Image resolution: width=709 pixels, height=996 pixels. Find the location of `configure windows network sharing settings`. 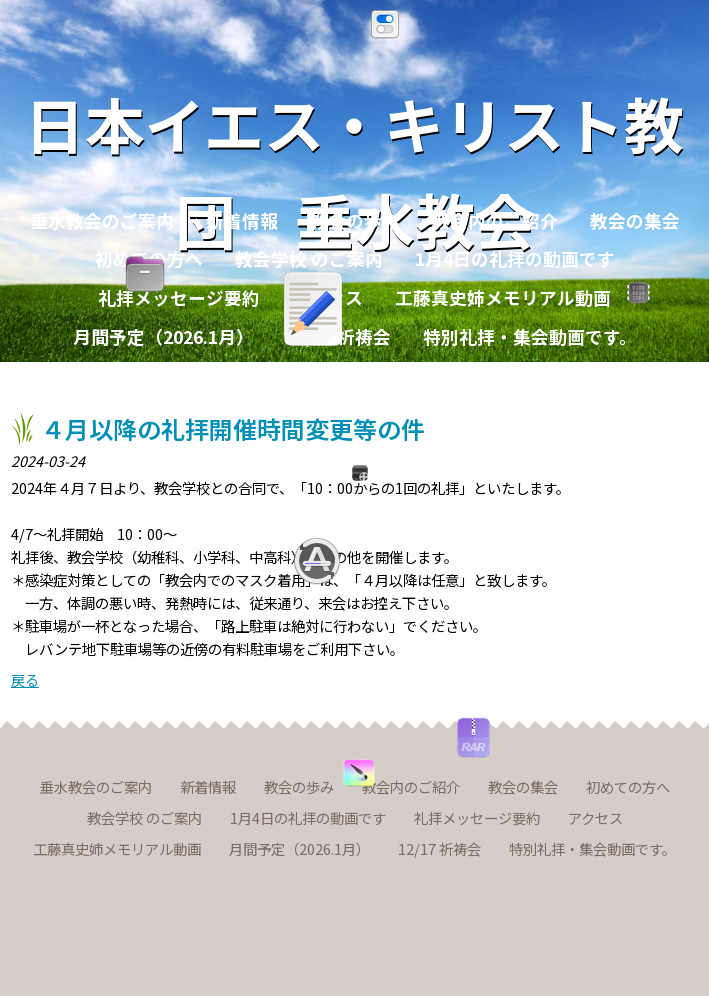

configure windows network sharing settings is located at coordinates (360, 473).